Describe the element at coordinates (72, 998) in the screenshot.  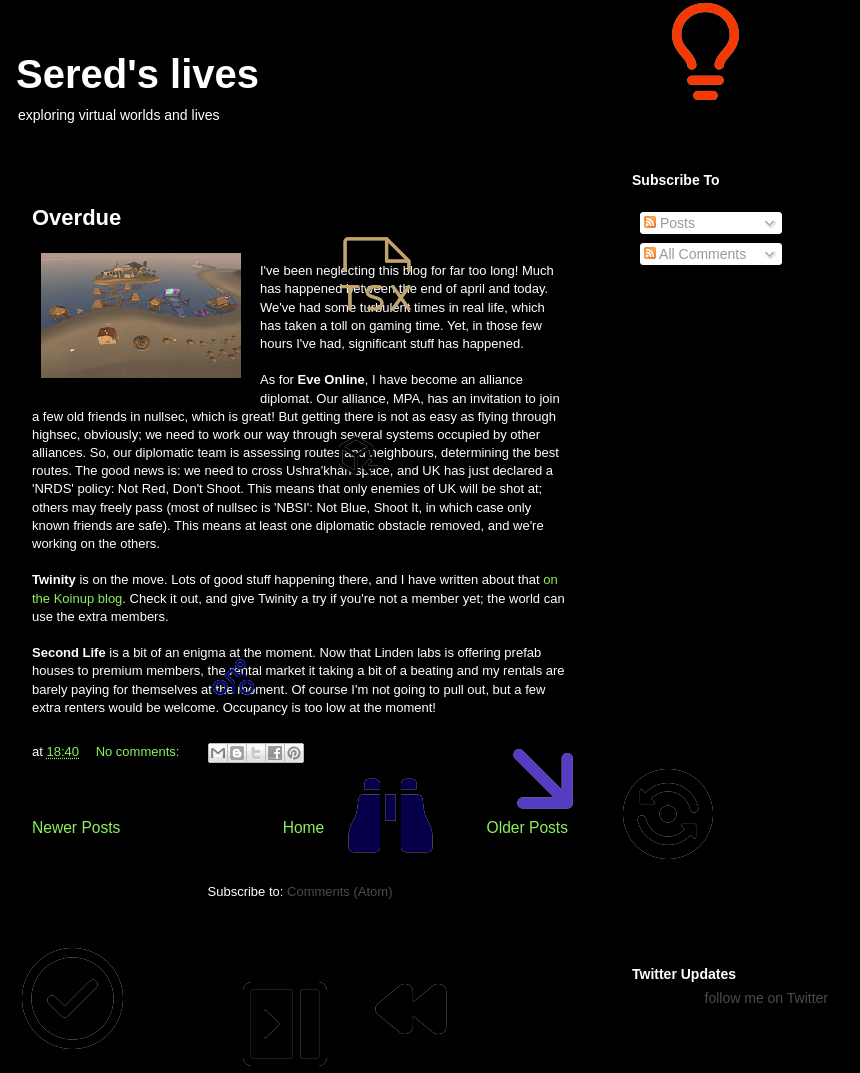
I see `indicates a completed or successful action` at that location.